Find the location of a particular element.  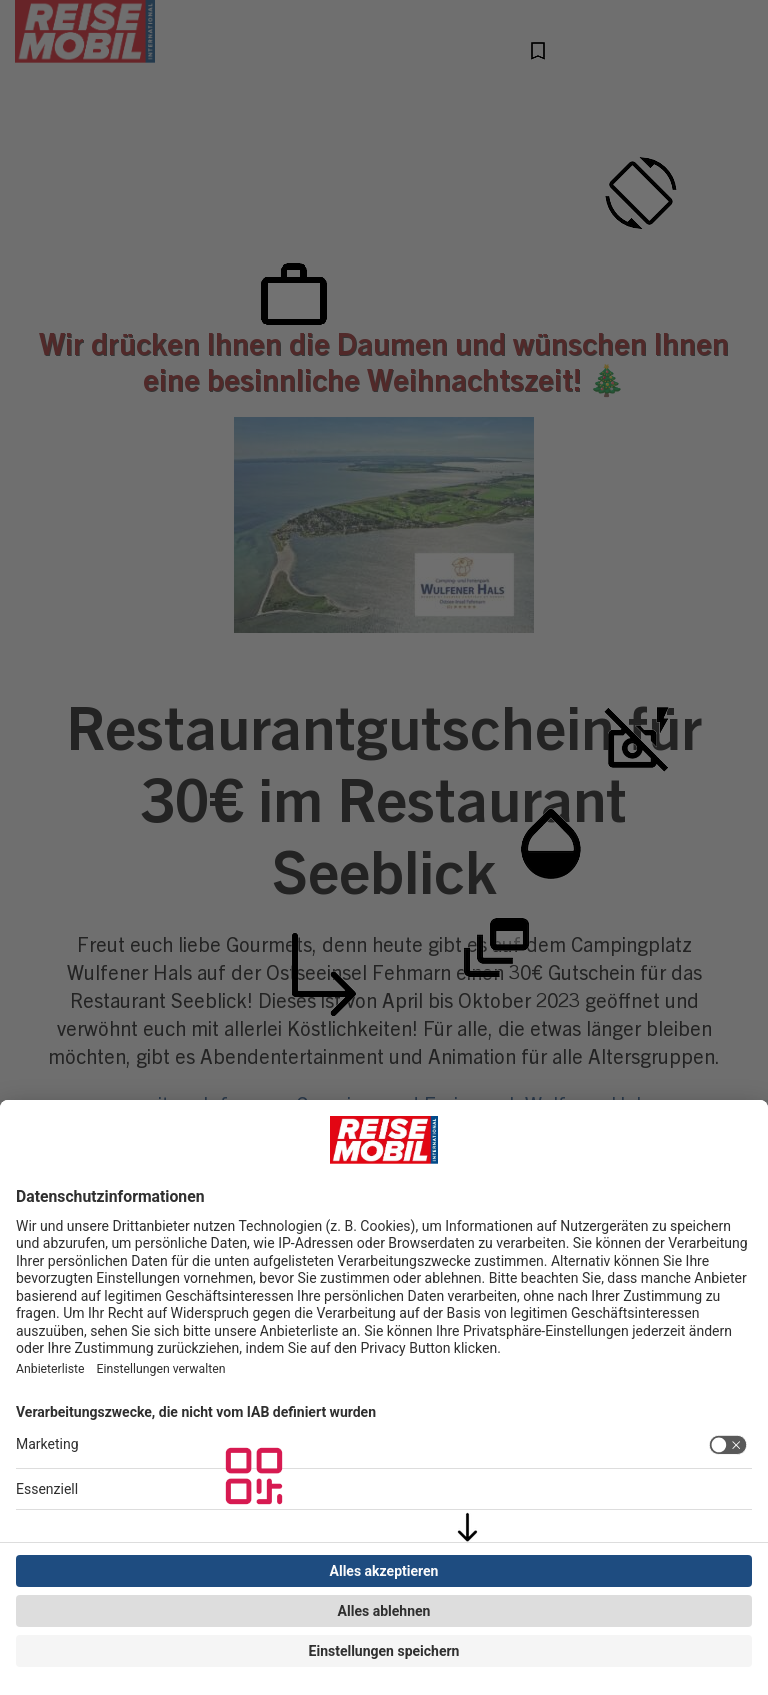

adjust opacity or transparency settings is located at coordinates (551, 843).